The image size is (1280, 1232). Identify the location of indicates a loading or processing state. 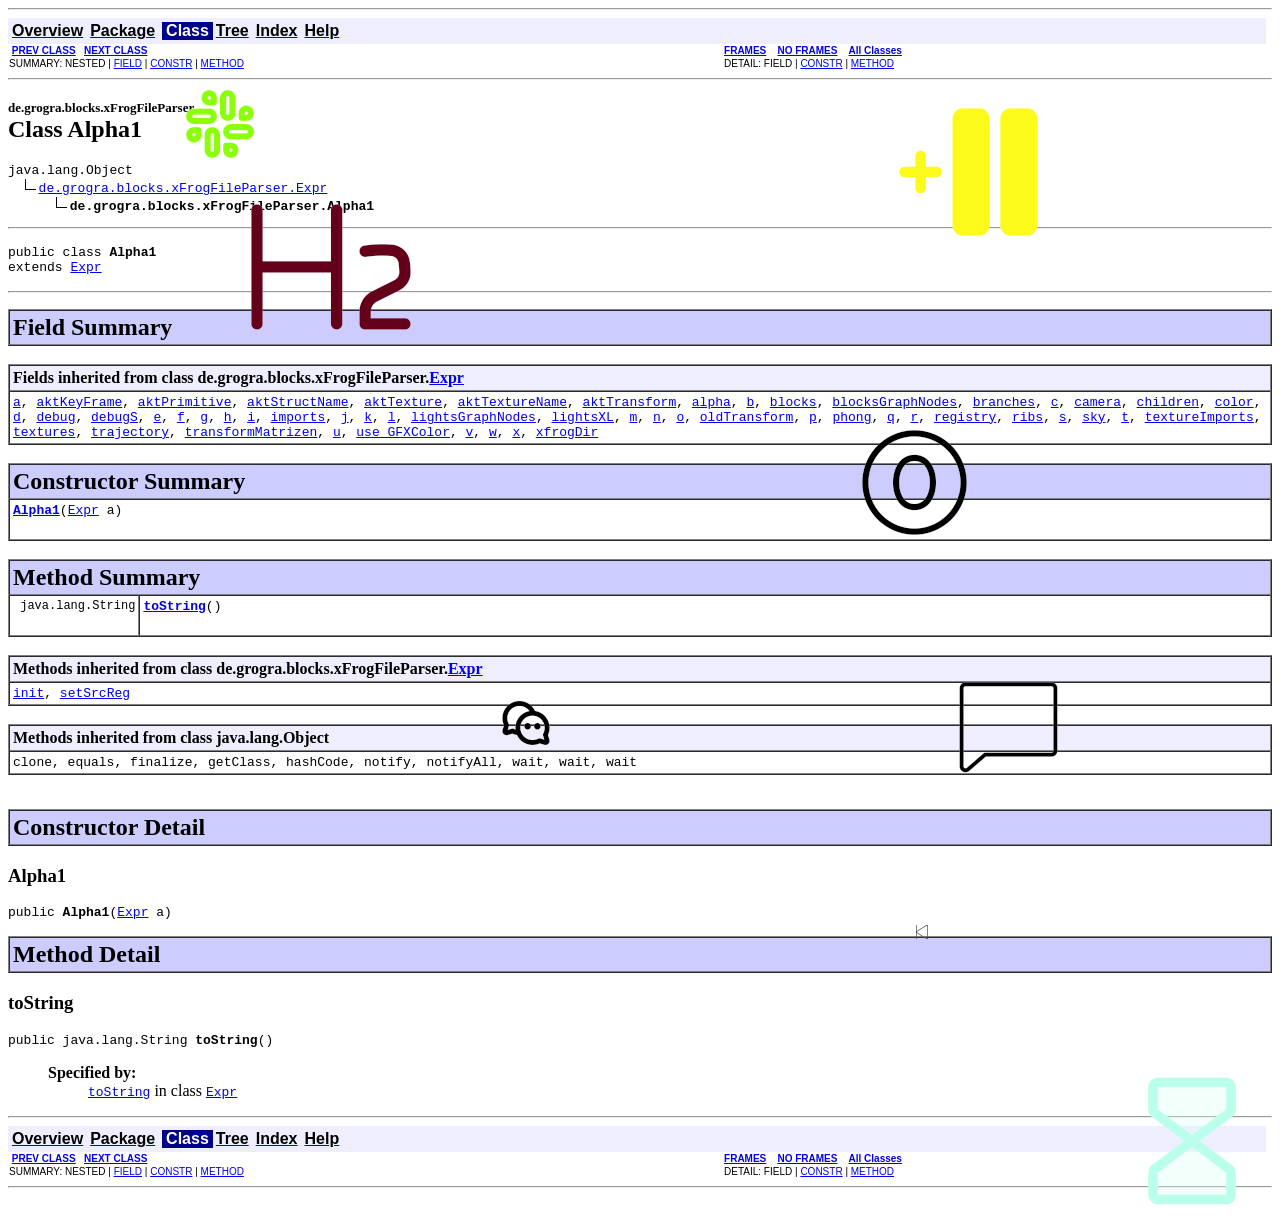
(1192, 1141).